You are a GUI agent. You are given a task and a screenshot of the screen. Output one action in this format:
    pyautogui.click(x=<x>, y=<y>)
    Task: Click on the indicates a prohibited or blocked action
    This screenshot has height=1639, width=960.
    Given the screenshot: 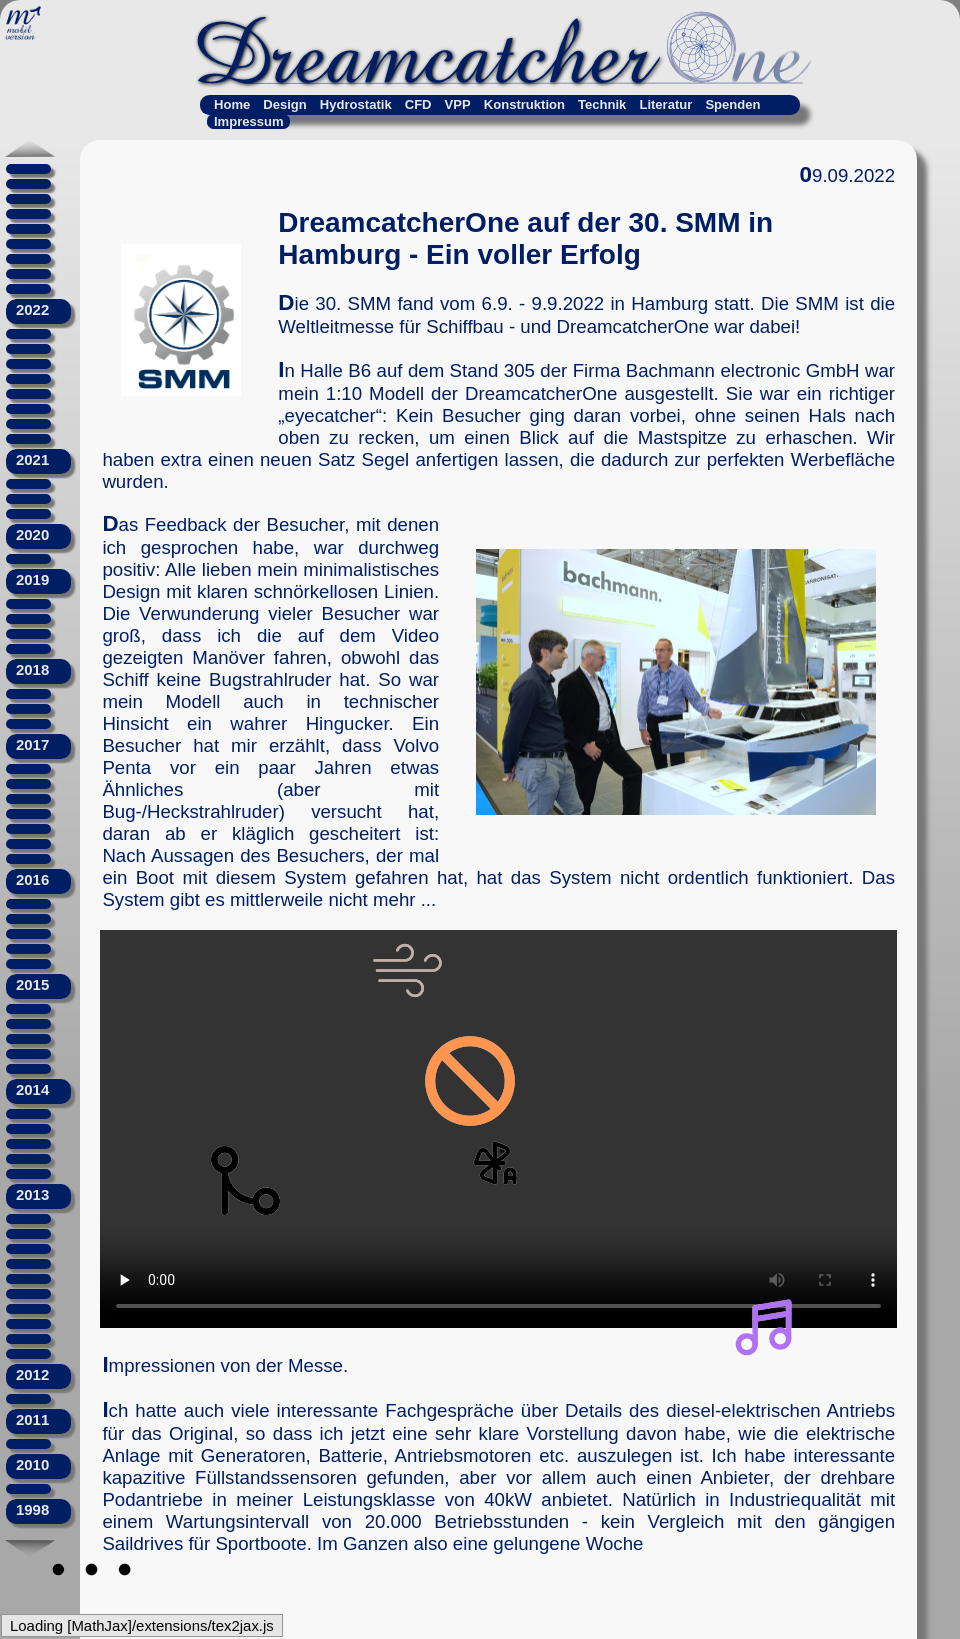 What is the action you would take?
    pyautogui.click(x=470, y=1081)
    